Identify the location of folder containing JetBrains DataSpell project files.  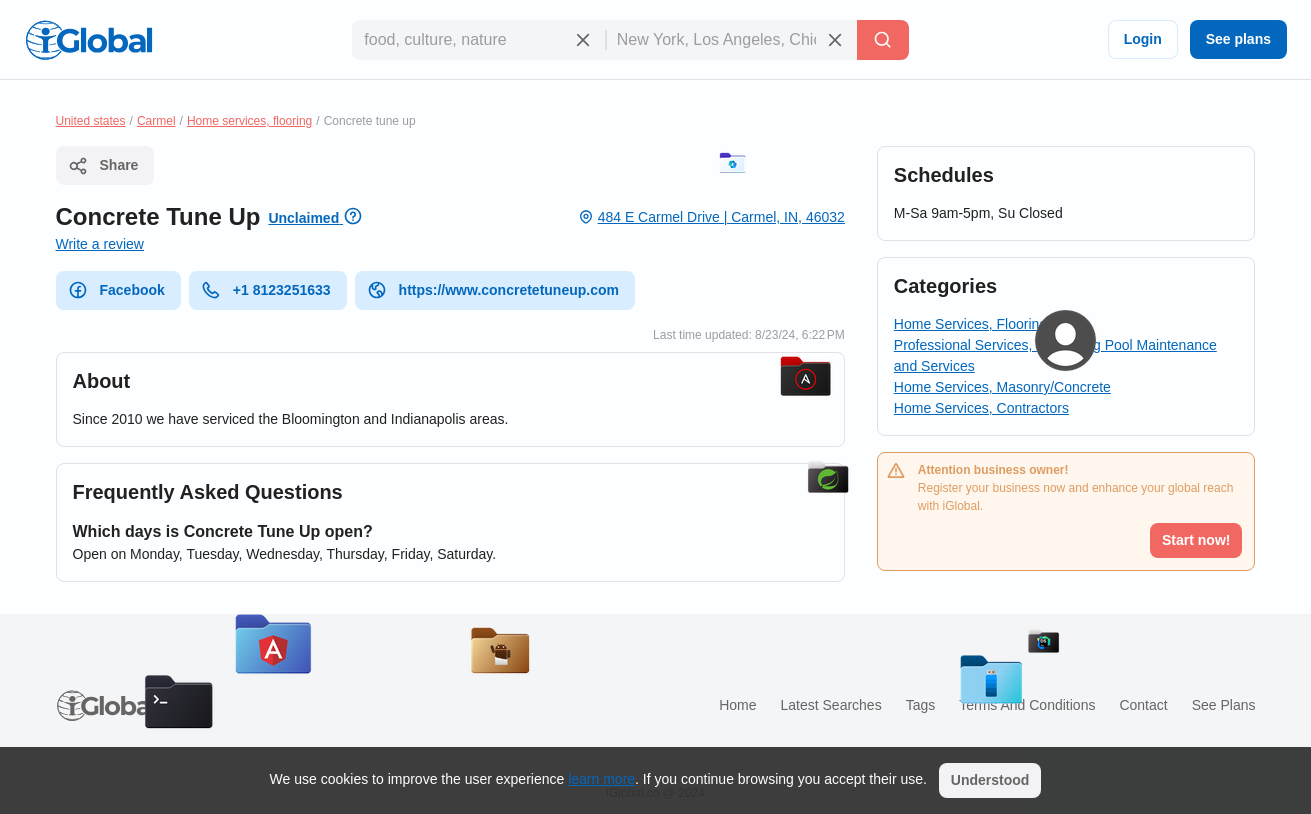
(1043, 641).